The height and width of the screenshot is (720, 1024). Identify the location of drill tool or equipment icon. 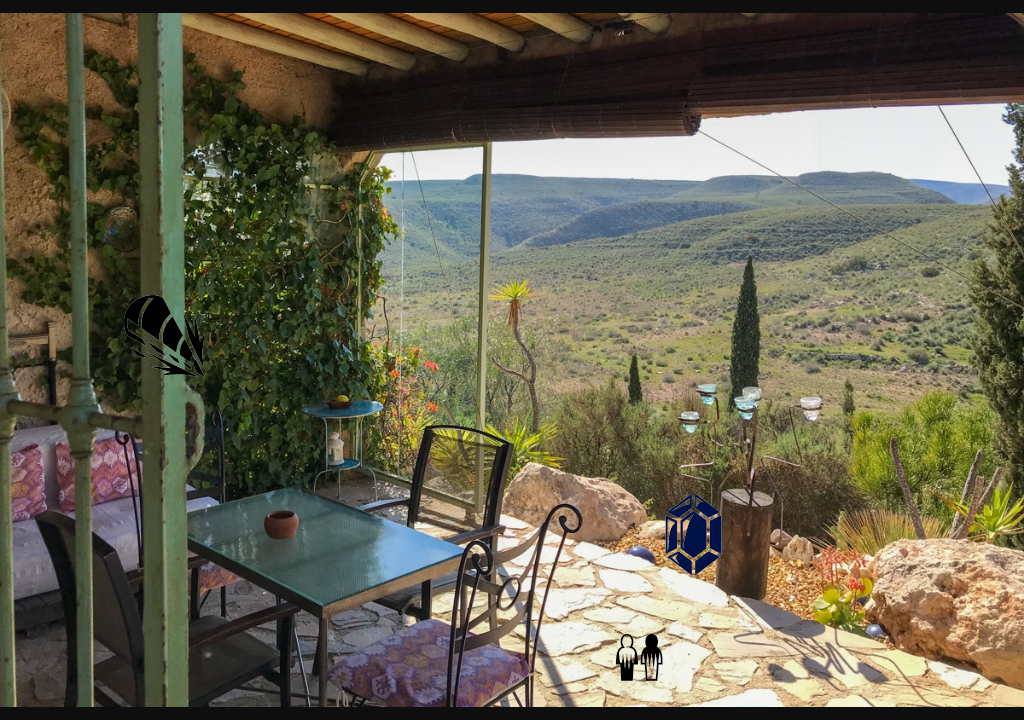
(164, 336).